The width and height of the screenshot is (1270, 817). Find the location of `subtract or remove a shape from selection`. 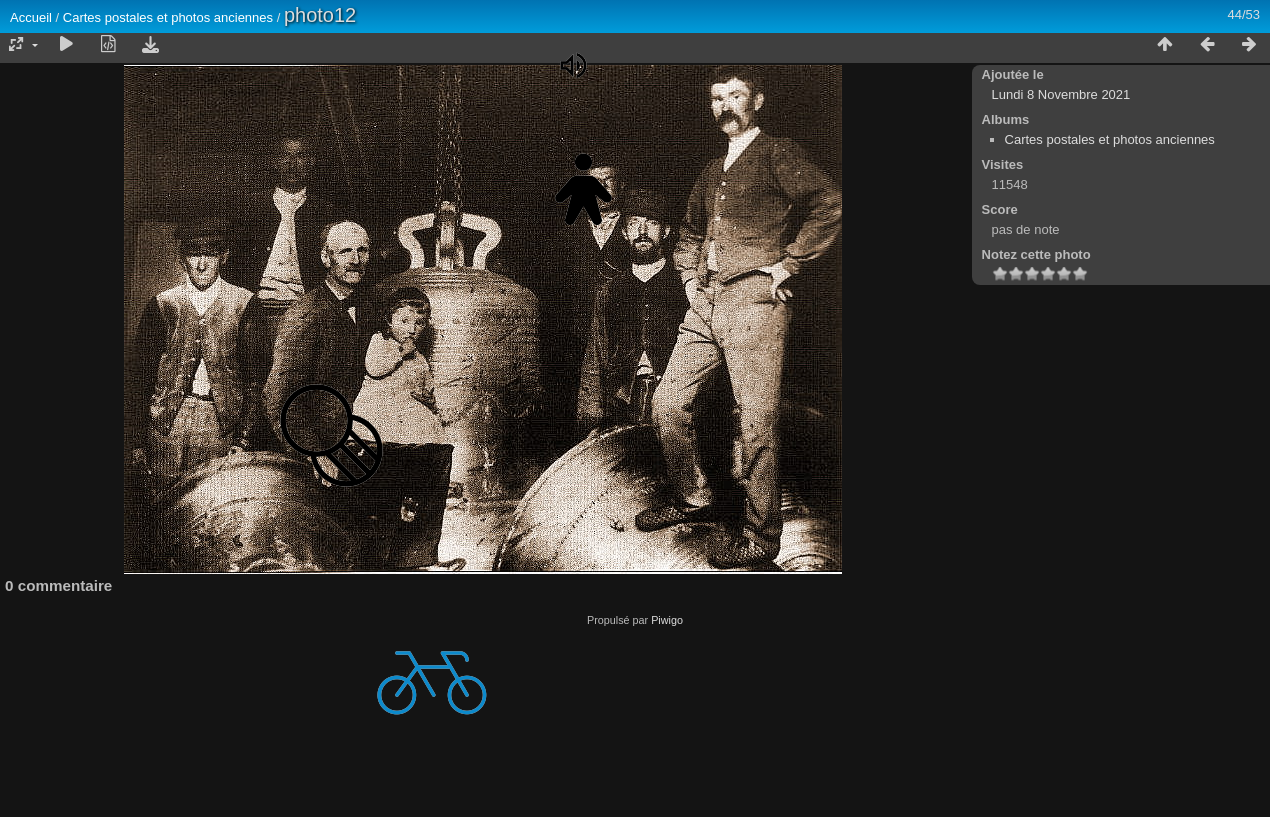

subtract or remove a shape from selection is located at coordinates (331, 435).